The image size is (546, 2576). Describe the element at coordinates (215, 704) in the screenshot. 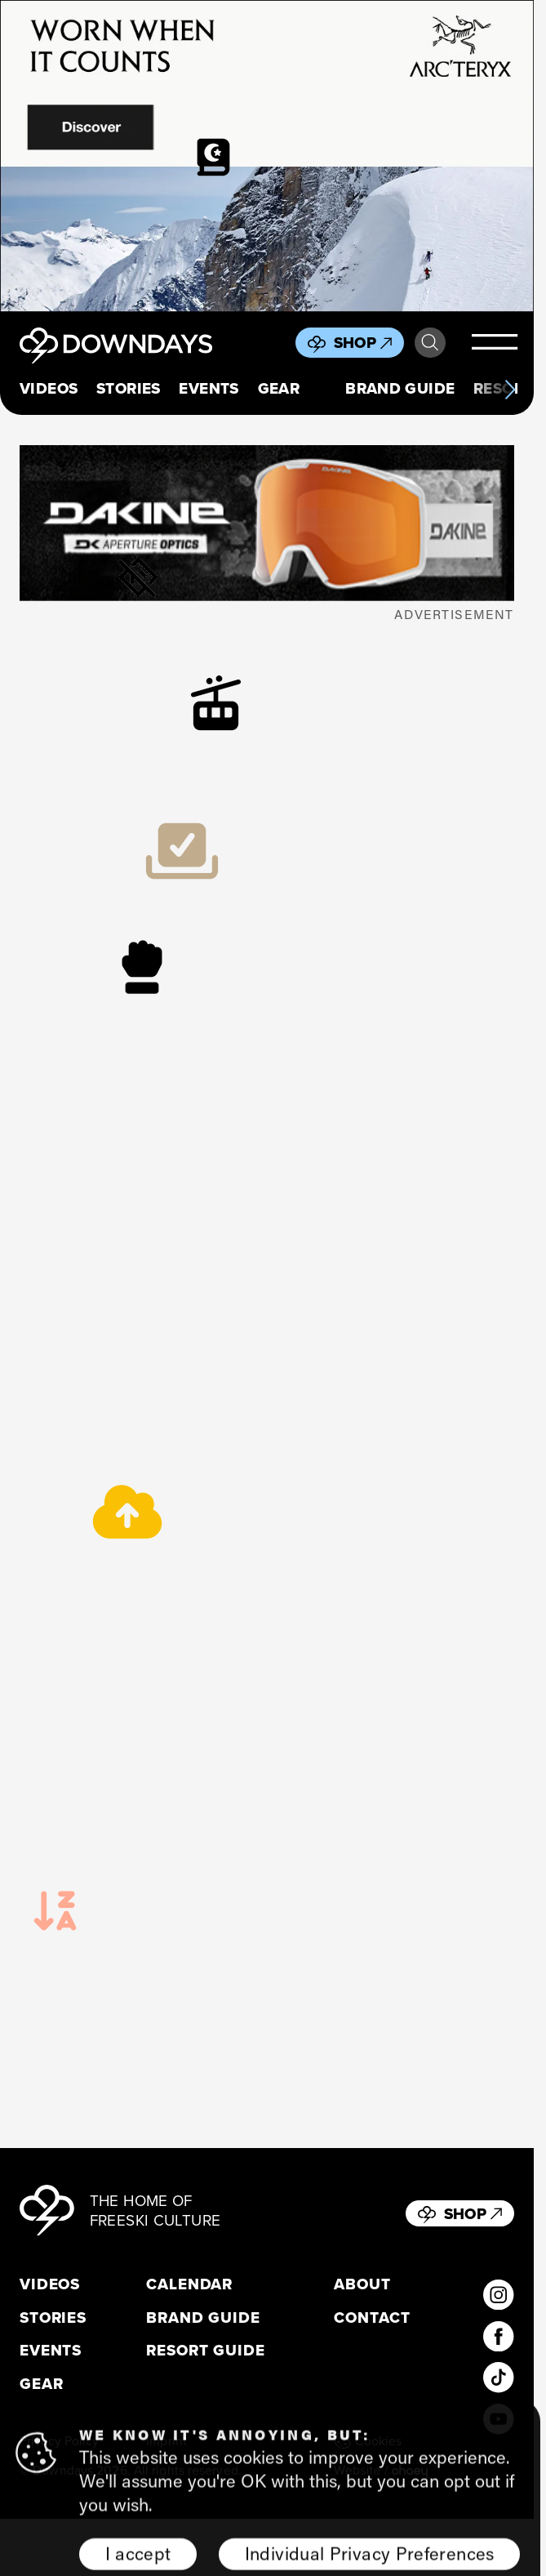

I see `access cable car or gondola transit information` at that location.